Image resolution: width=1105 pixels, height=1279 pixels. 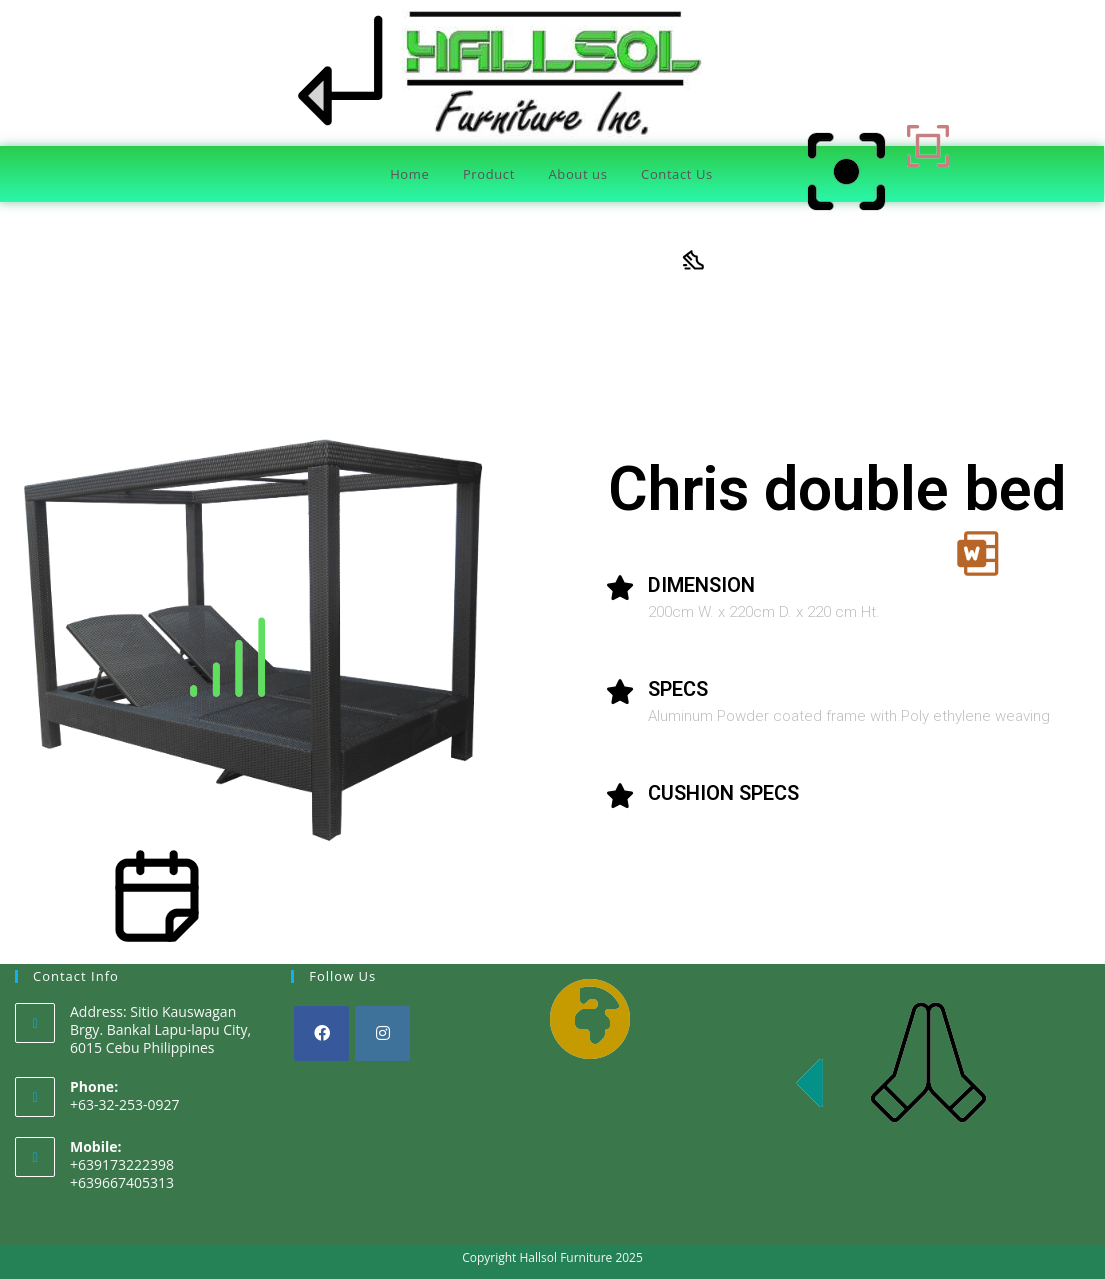 I want to click on go back to the previous screen, so click(x=812, y=1083).